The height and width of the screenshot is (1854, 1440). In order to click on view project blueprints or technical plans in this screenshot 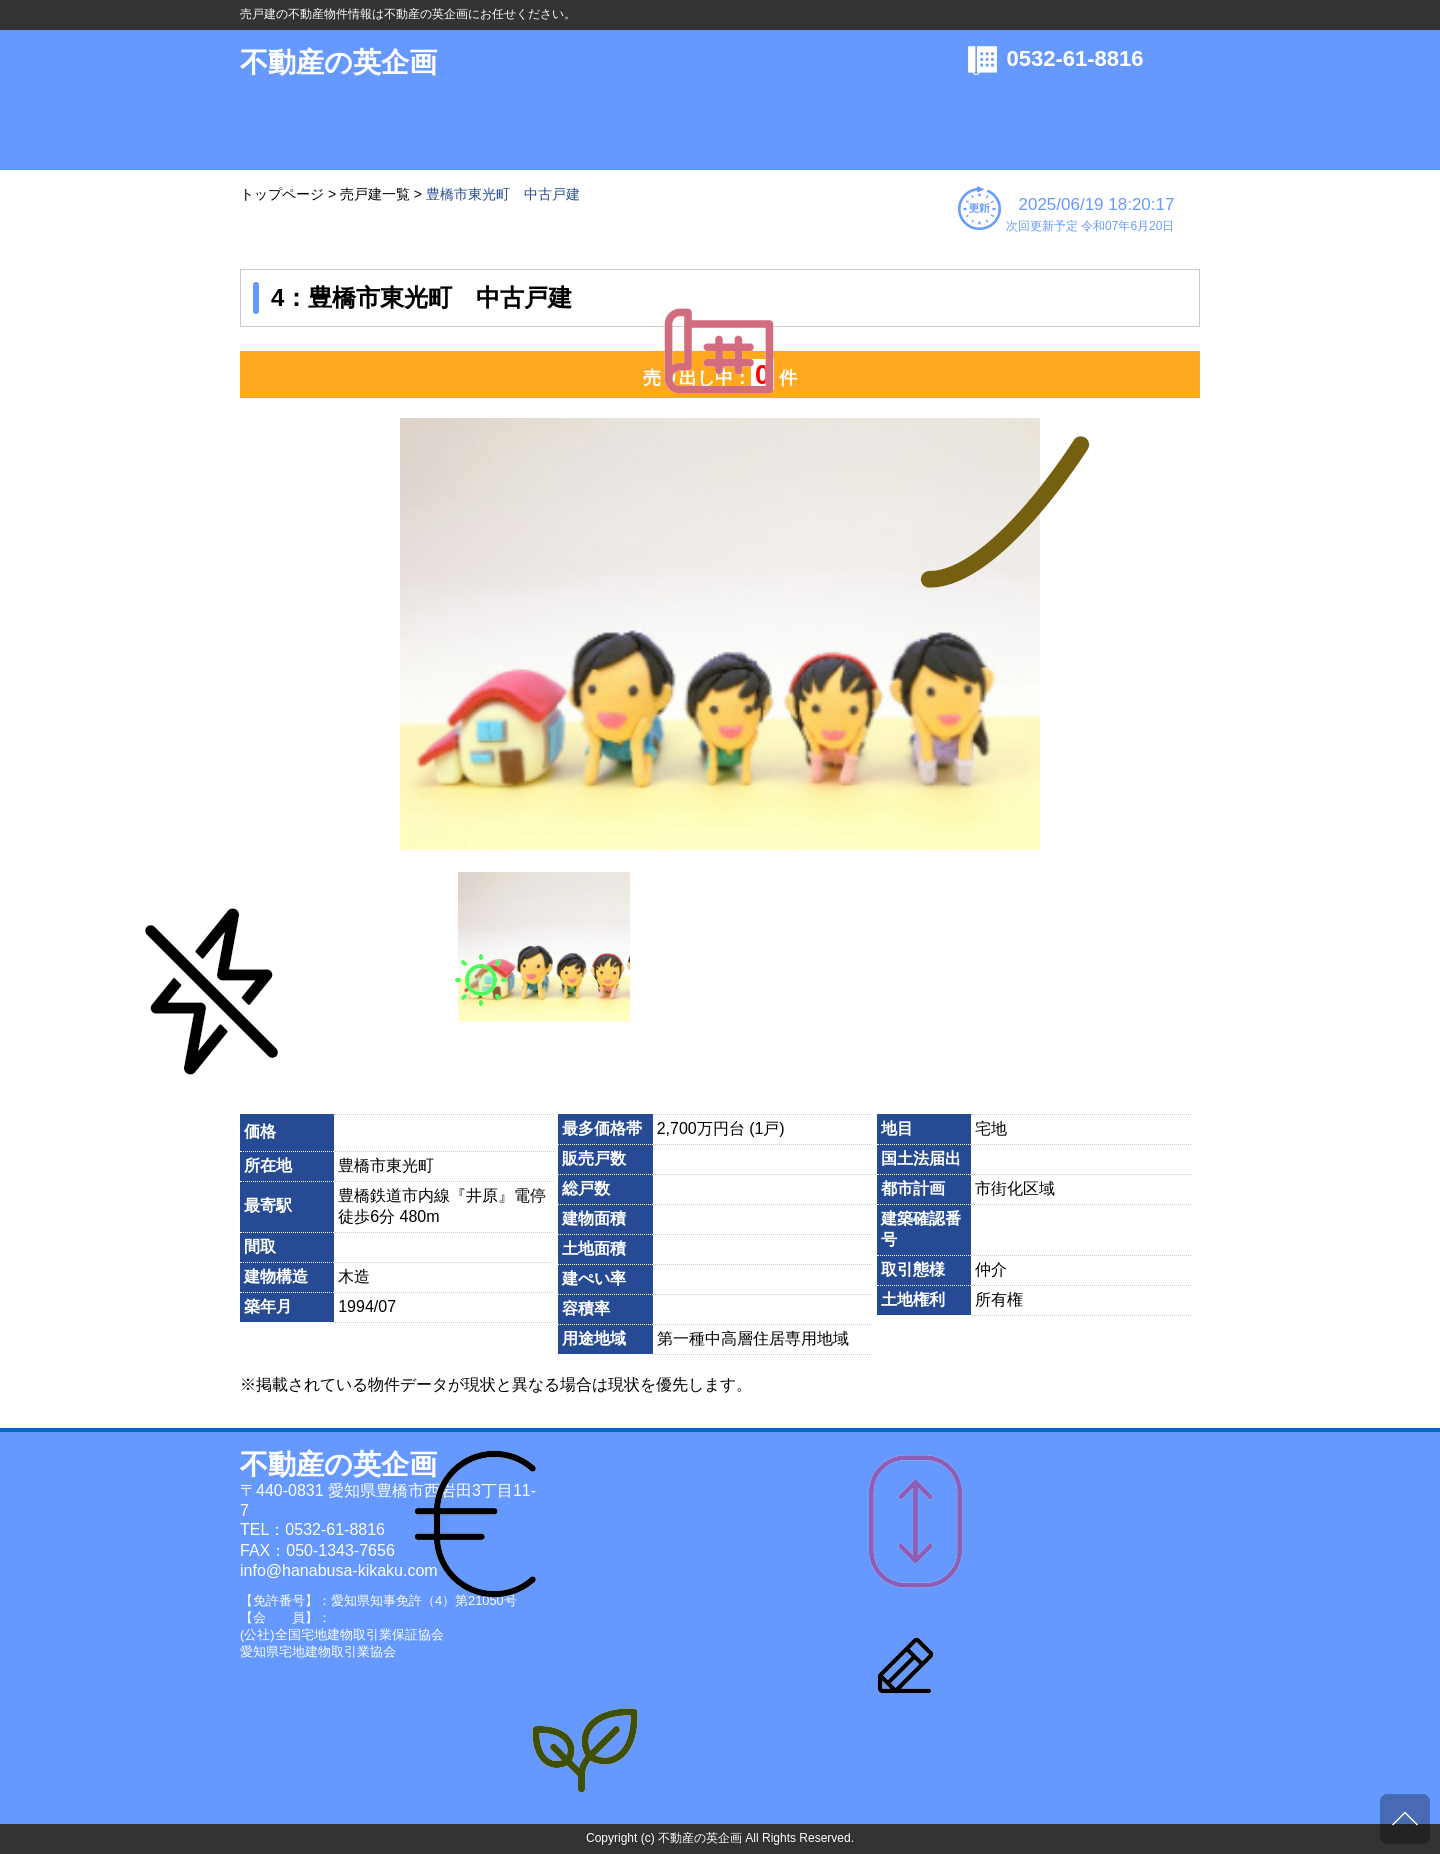, I will do `click(719, 355)`.